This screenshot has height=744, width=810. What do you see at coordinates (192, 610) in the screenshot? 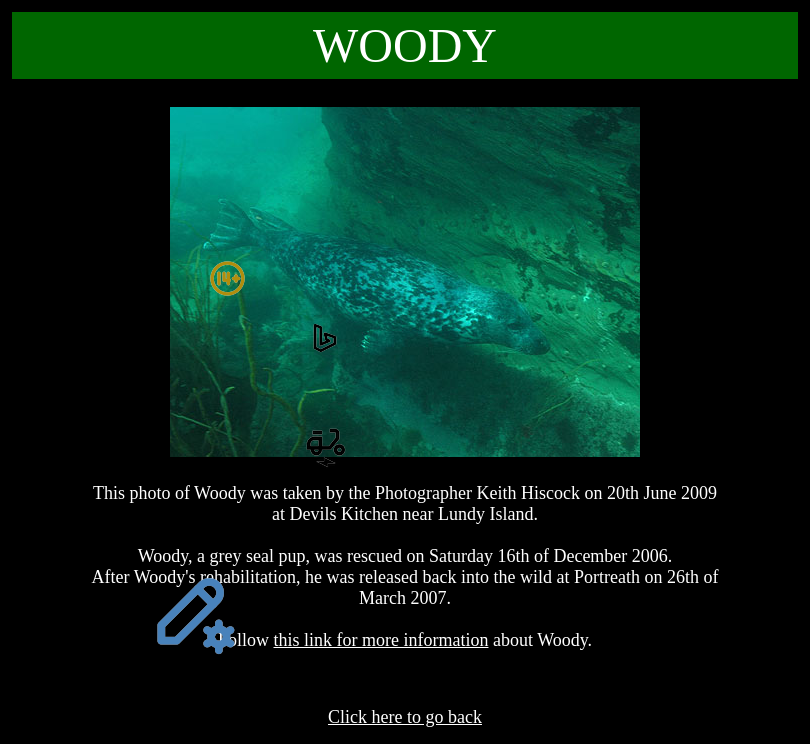
I see `edit settings or preferences` at bounding box center [192, 610].